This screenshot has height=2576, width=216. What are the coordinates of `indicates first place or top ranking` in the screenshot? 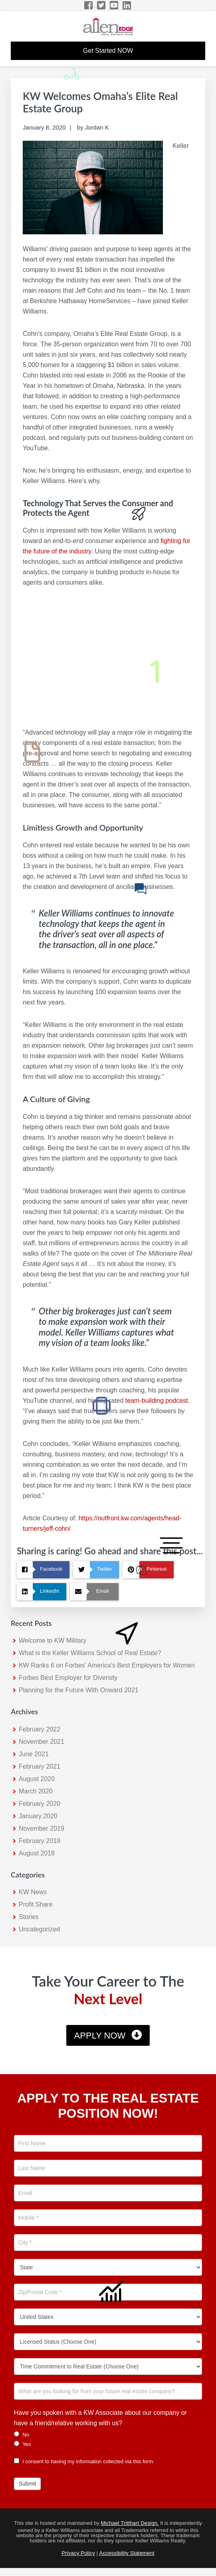 It's located at (156, 671).